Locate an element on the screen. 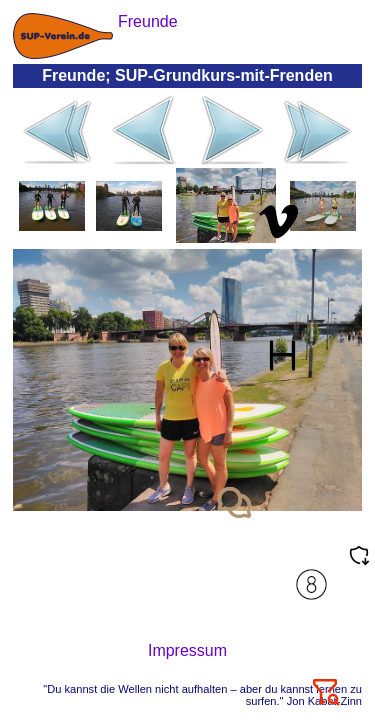 Image resolution: width=375 pixels, height=720 pixels. insert a heading in a text editor is located at coordinates (282, 355).